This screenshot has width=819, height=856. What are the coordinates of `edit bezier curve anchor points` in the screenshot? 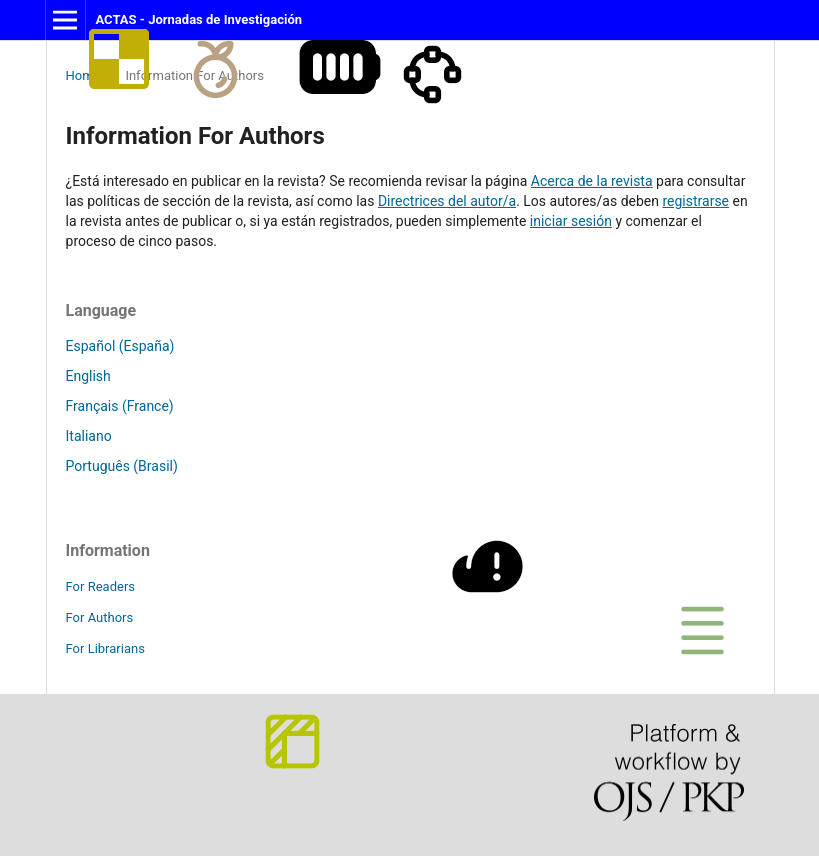 It's located at (432, 74).